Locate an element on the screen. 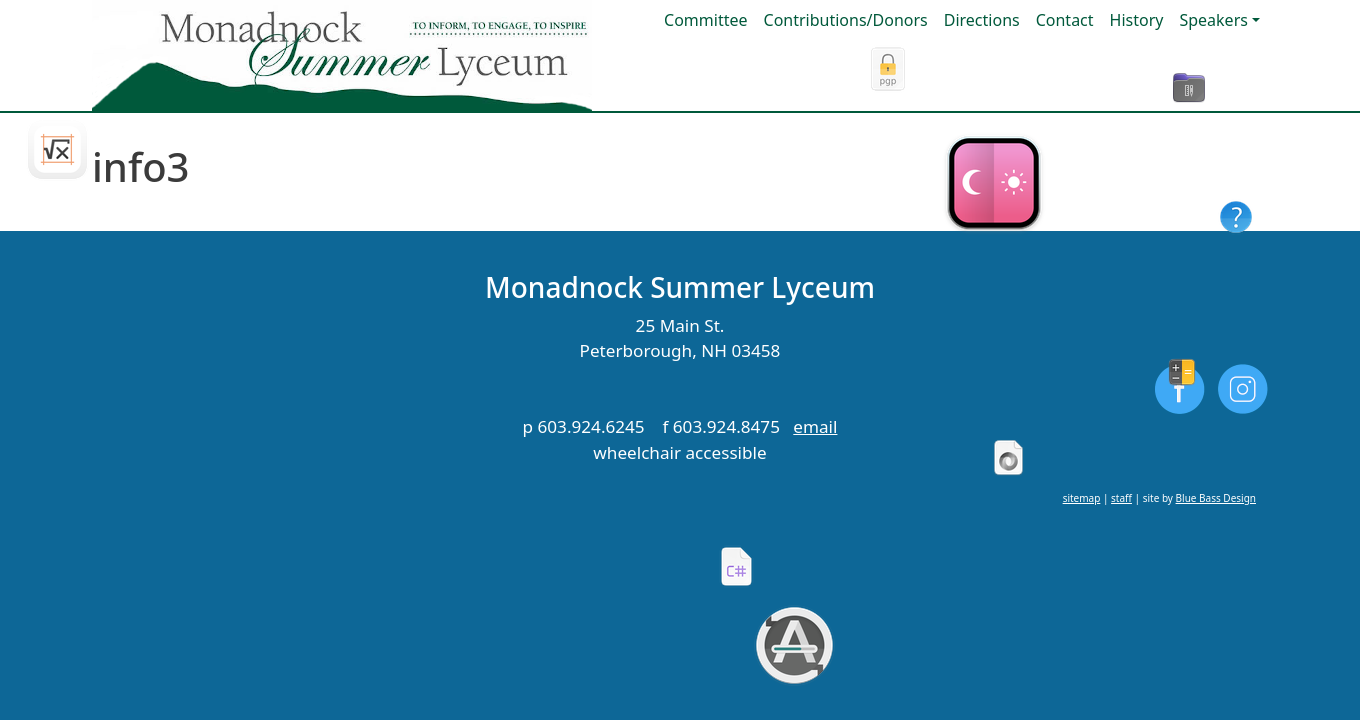 The height and width of the screenshot is (720, 1360). open the calculator app is located at coordinates (1182, 372).